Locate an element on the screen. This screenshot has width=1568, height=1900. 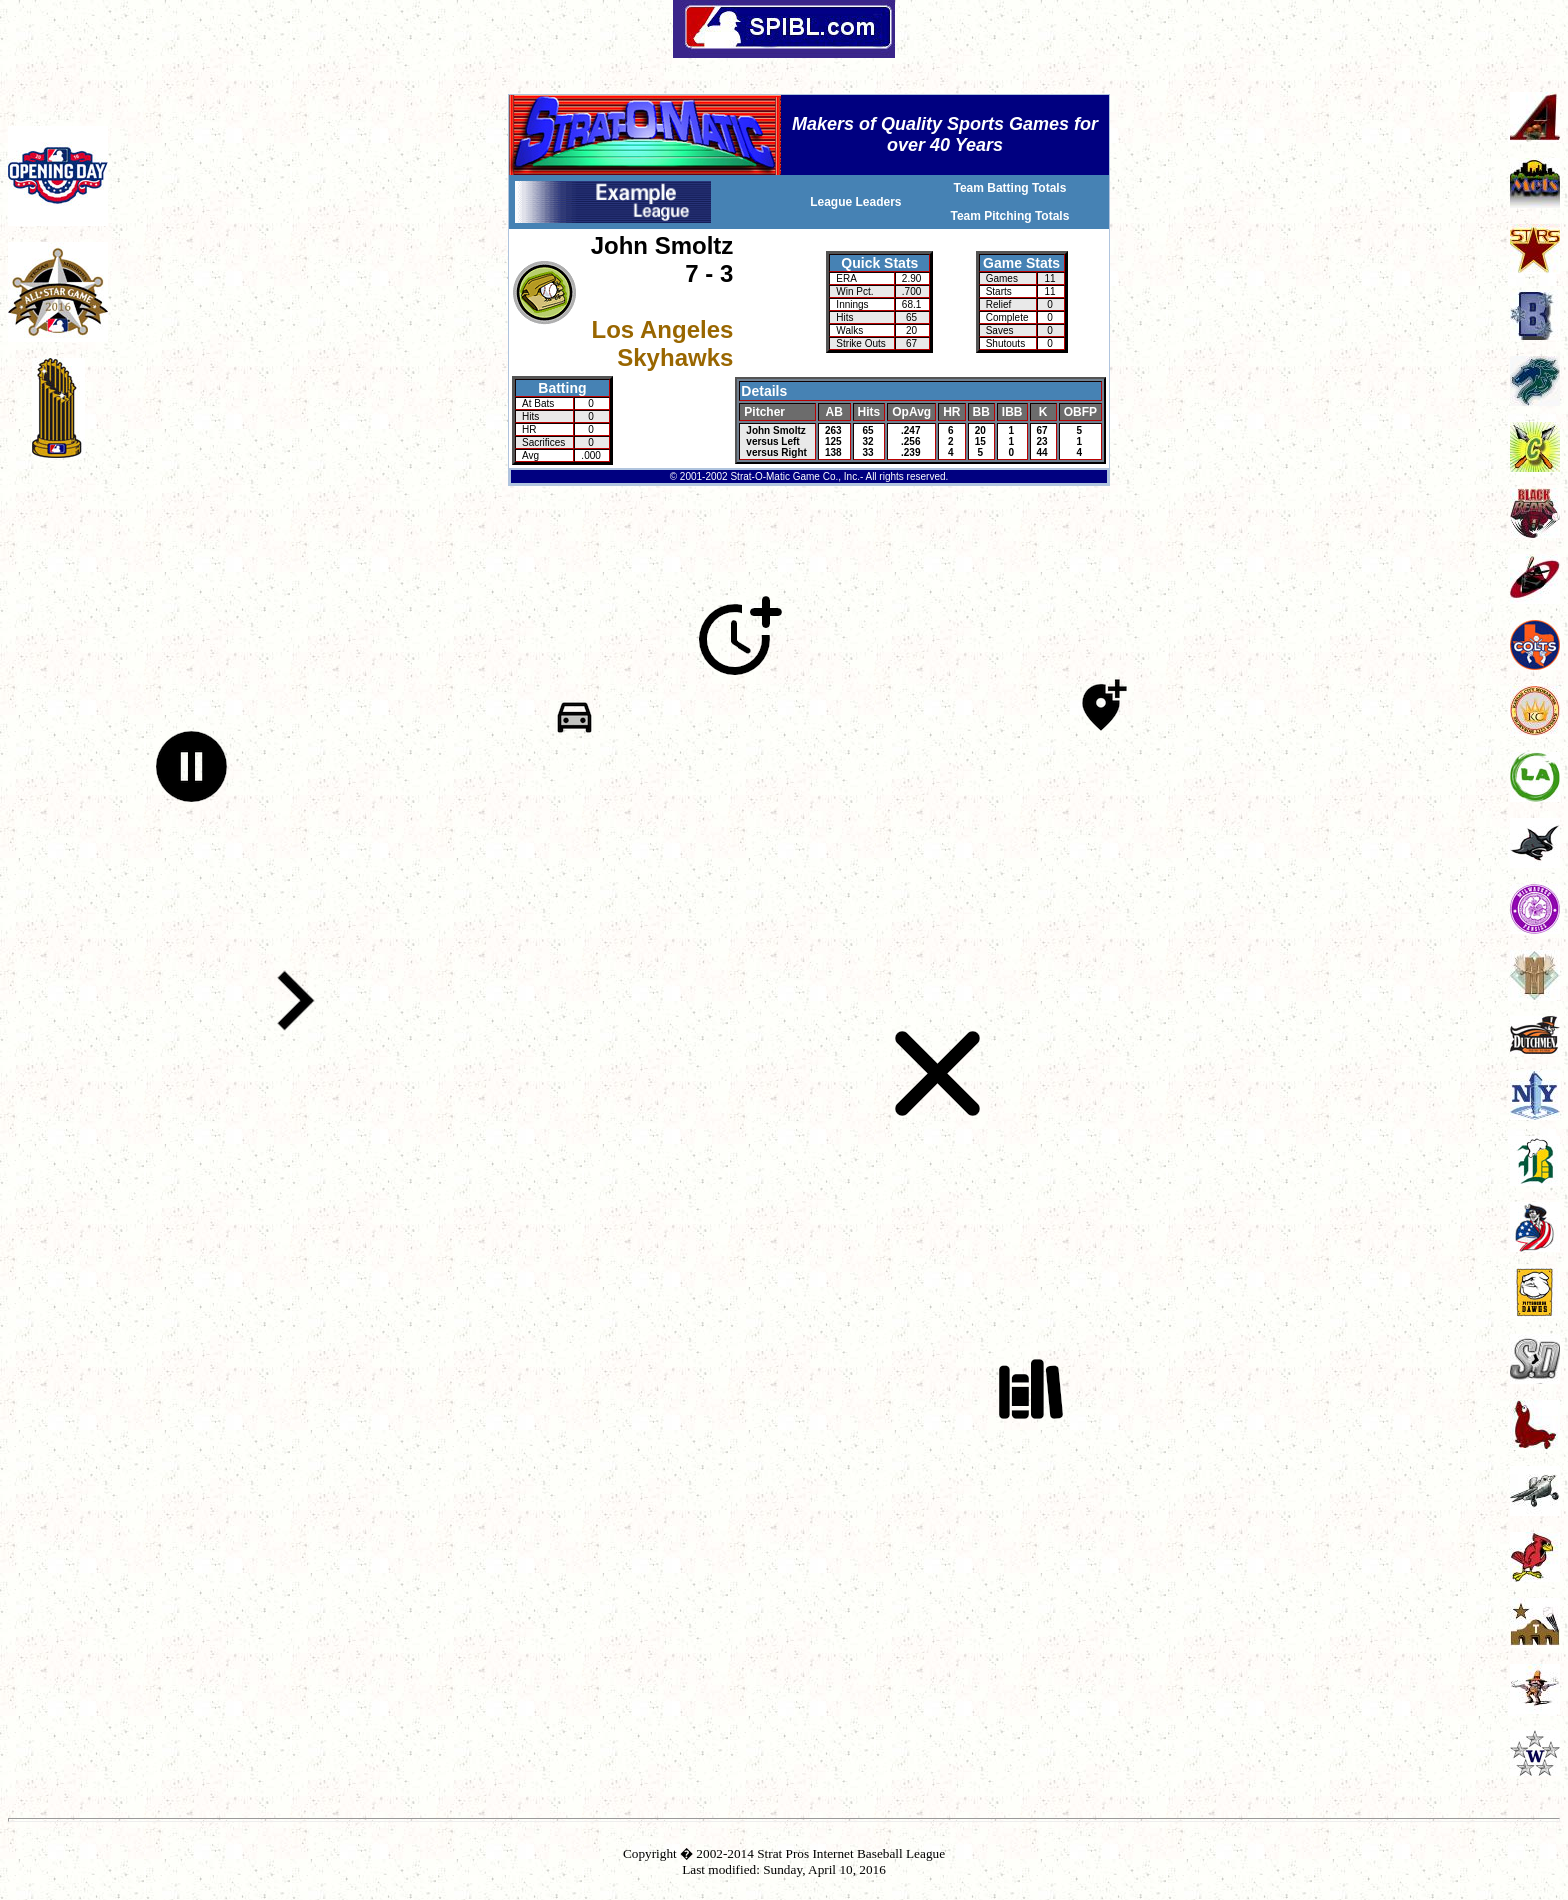
close the current window or dialog is located at coordinates (937, 1073).